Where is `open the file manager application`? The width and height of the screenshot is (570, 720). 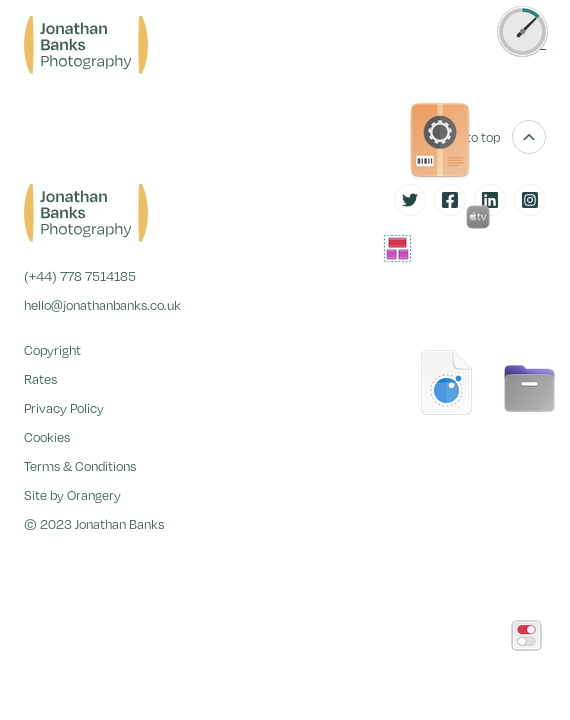
open the file manager application is located at coordinates (529, 388).